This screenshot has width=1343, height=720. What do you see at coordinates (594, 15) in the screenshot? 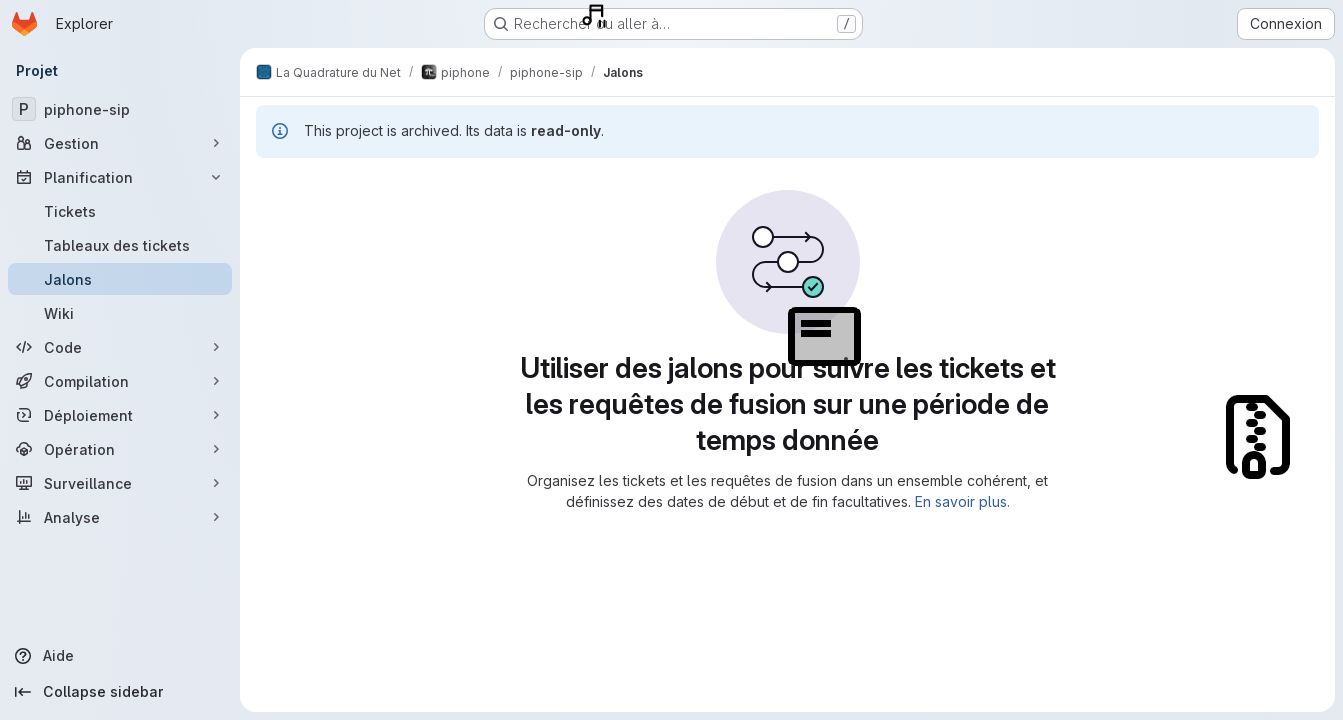
I see `pause the currently playing music` at bounding box center [594, 15].